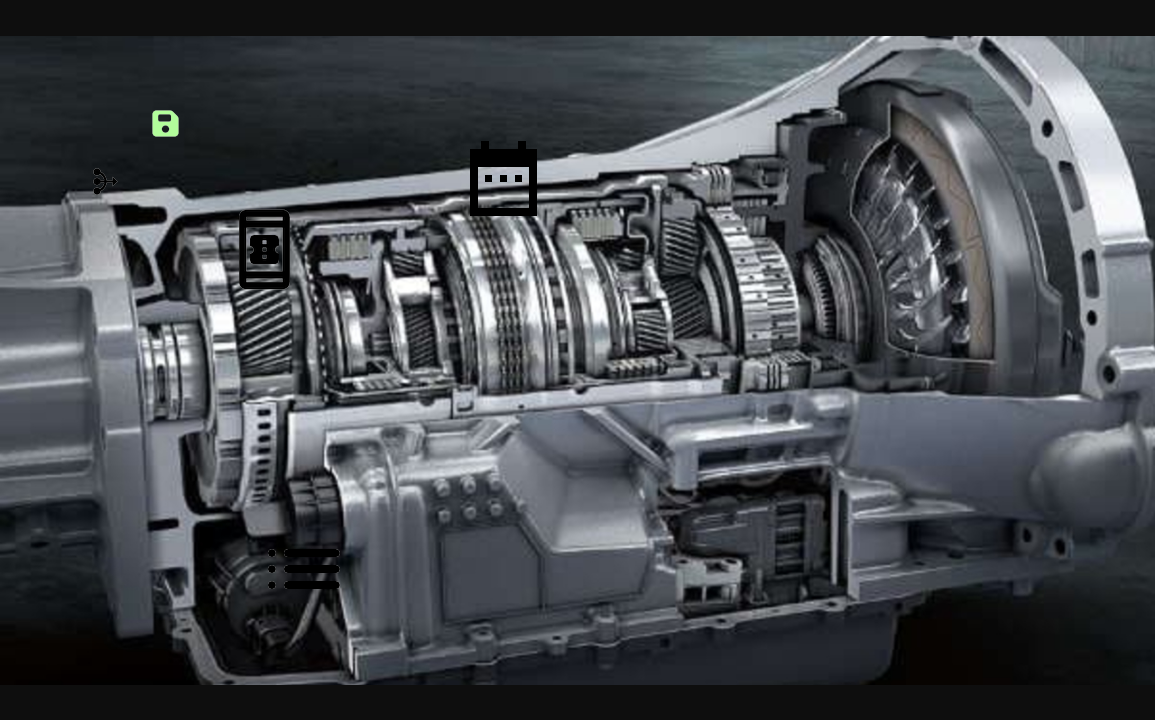  I want to click on manage ad mediation settings, so click(105, 181).